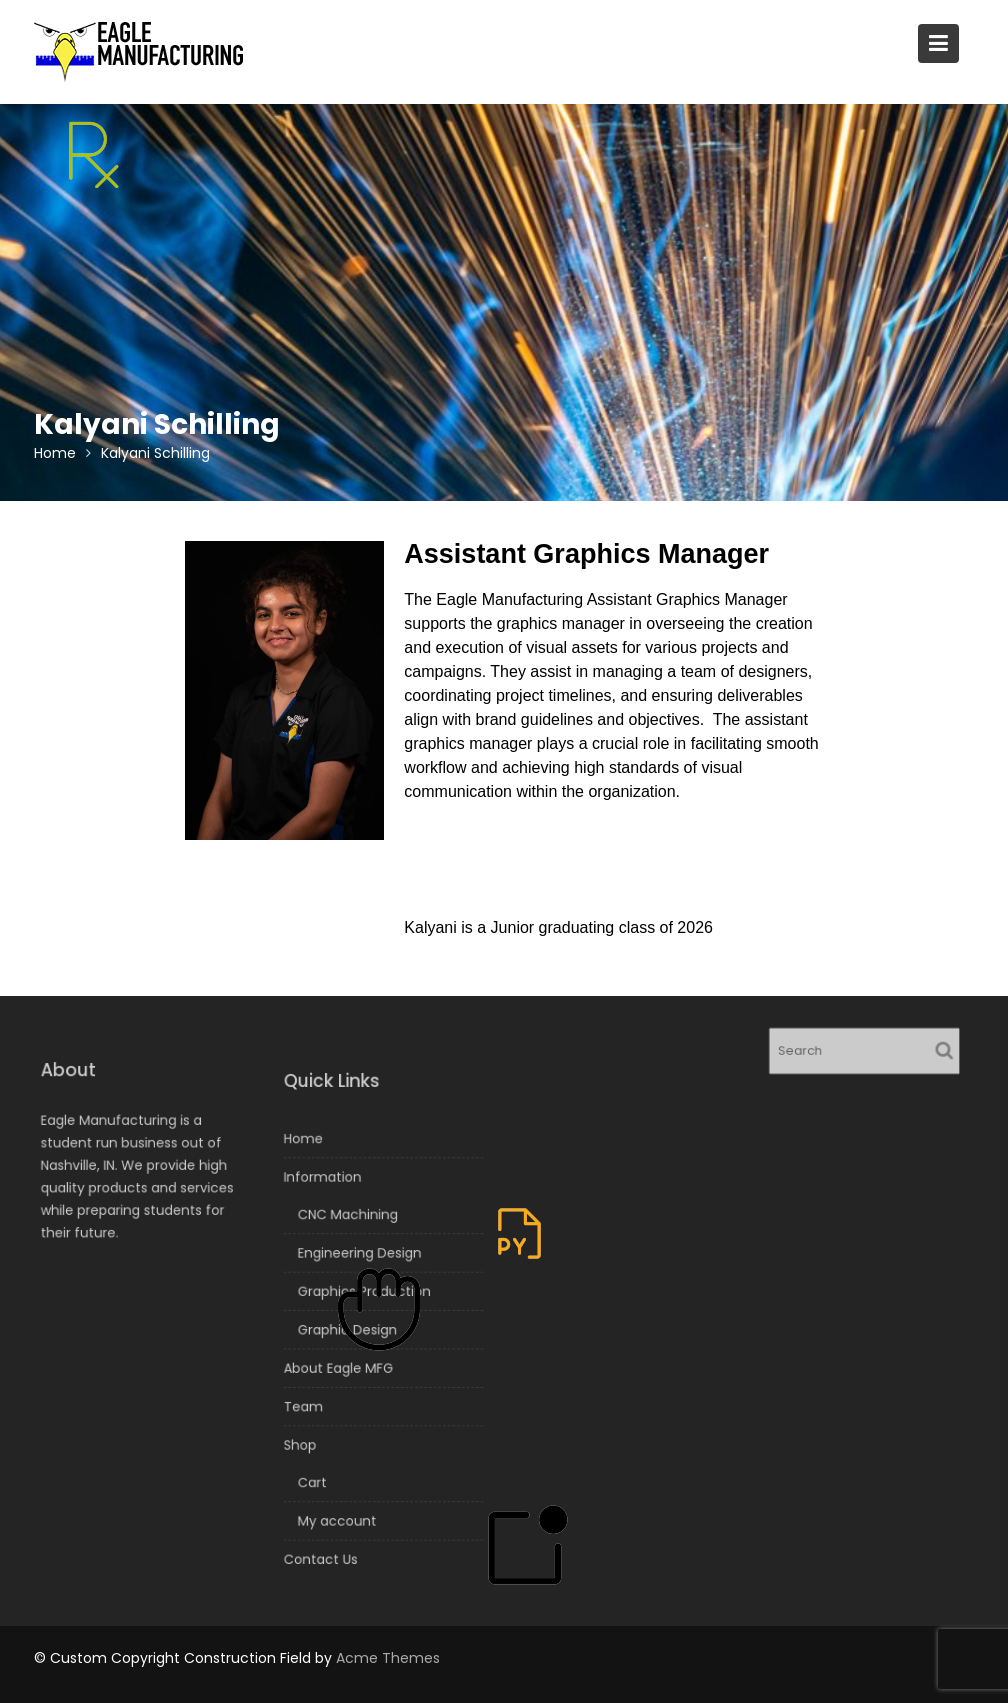 The image size is (1008, 1703). I want to click on drag to reorder or move an item, so click(379, 1298).